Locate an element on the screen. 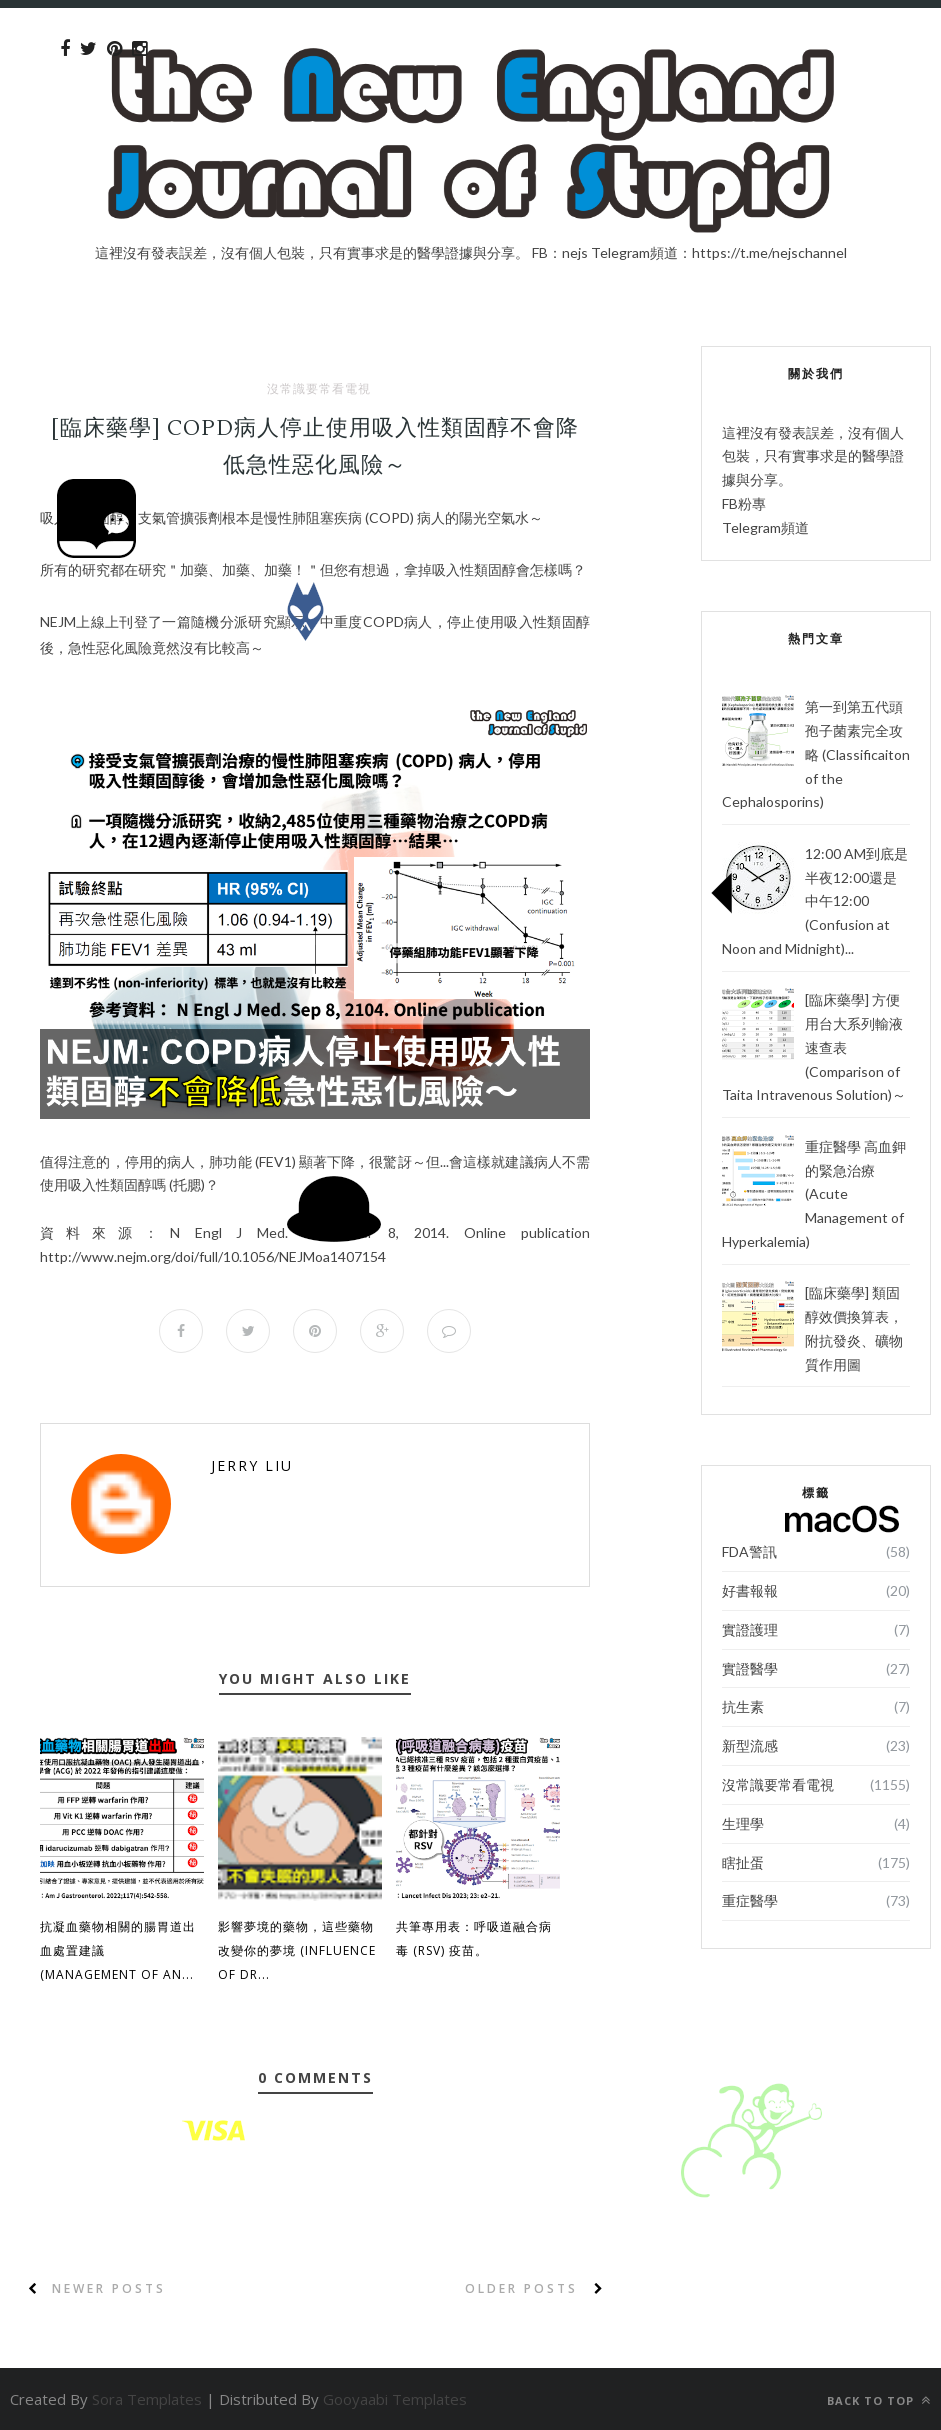  apache cloudstack logo is located at coordinates (751, 2140).